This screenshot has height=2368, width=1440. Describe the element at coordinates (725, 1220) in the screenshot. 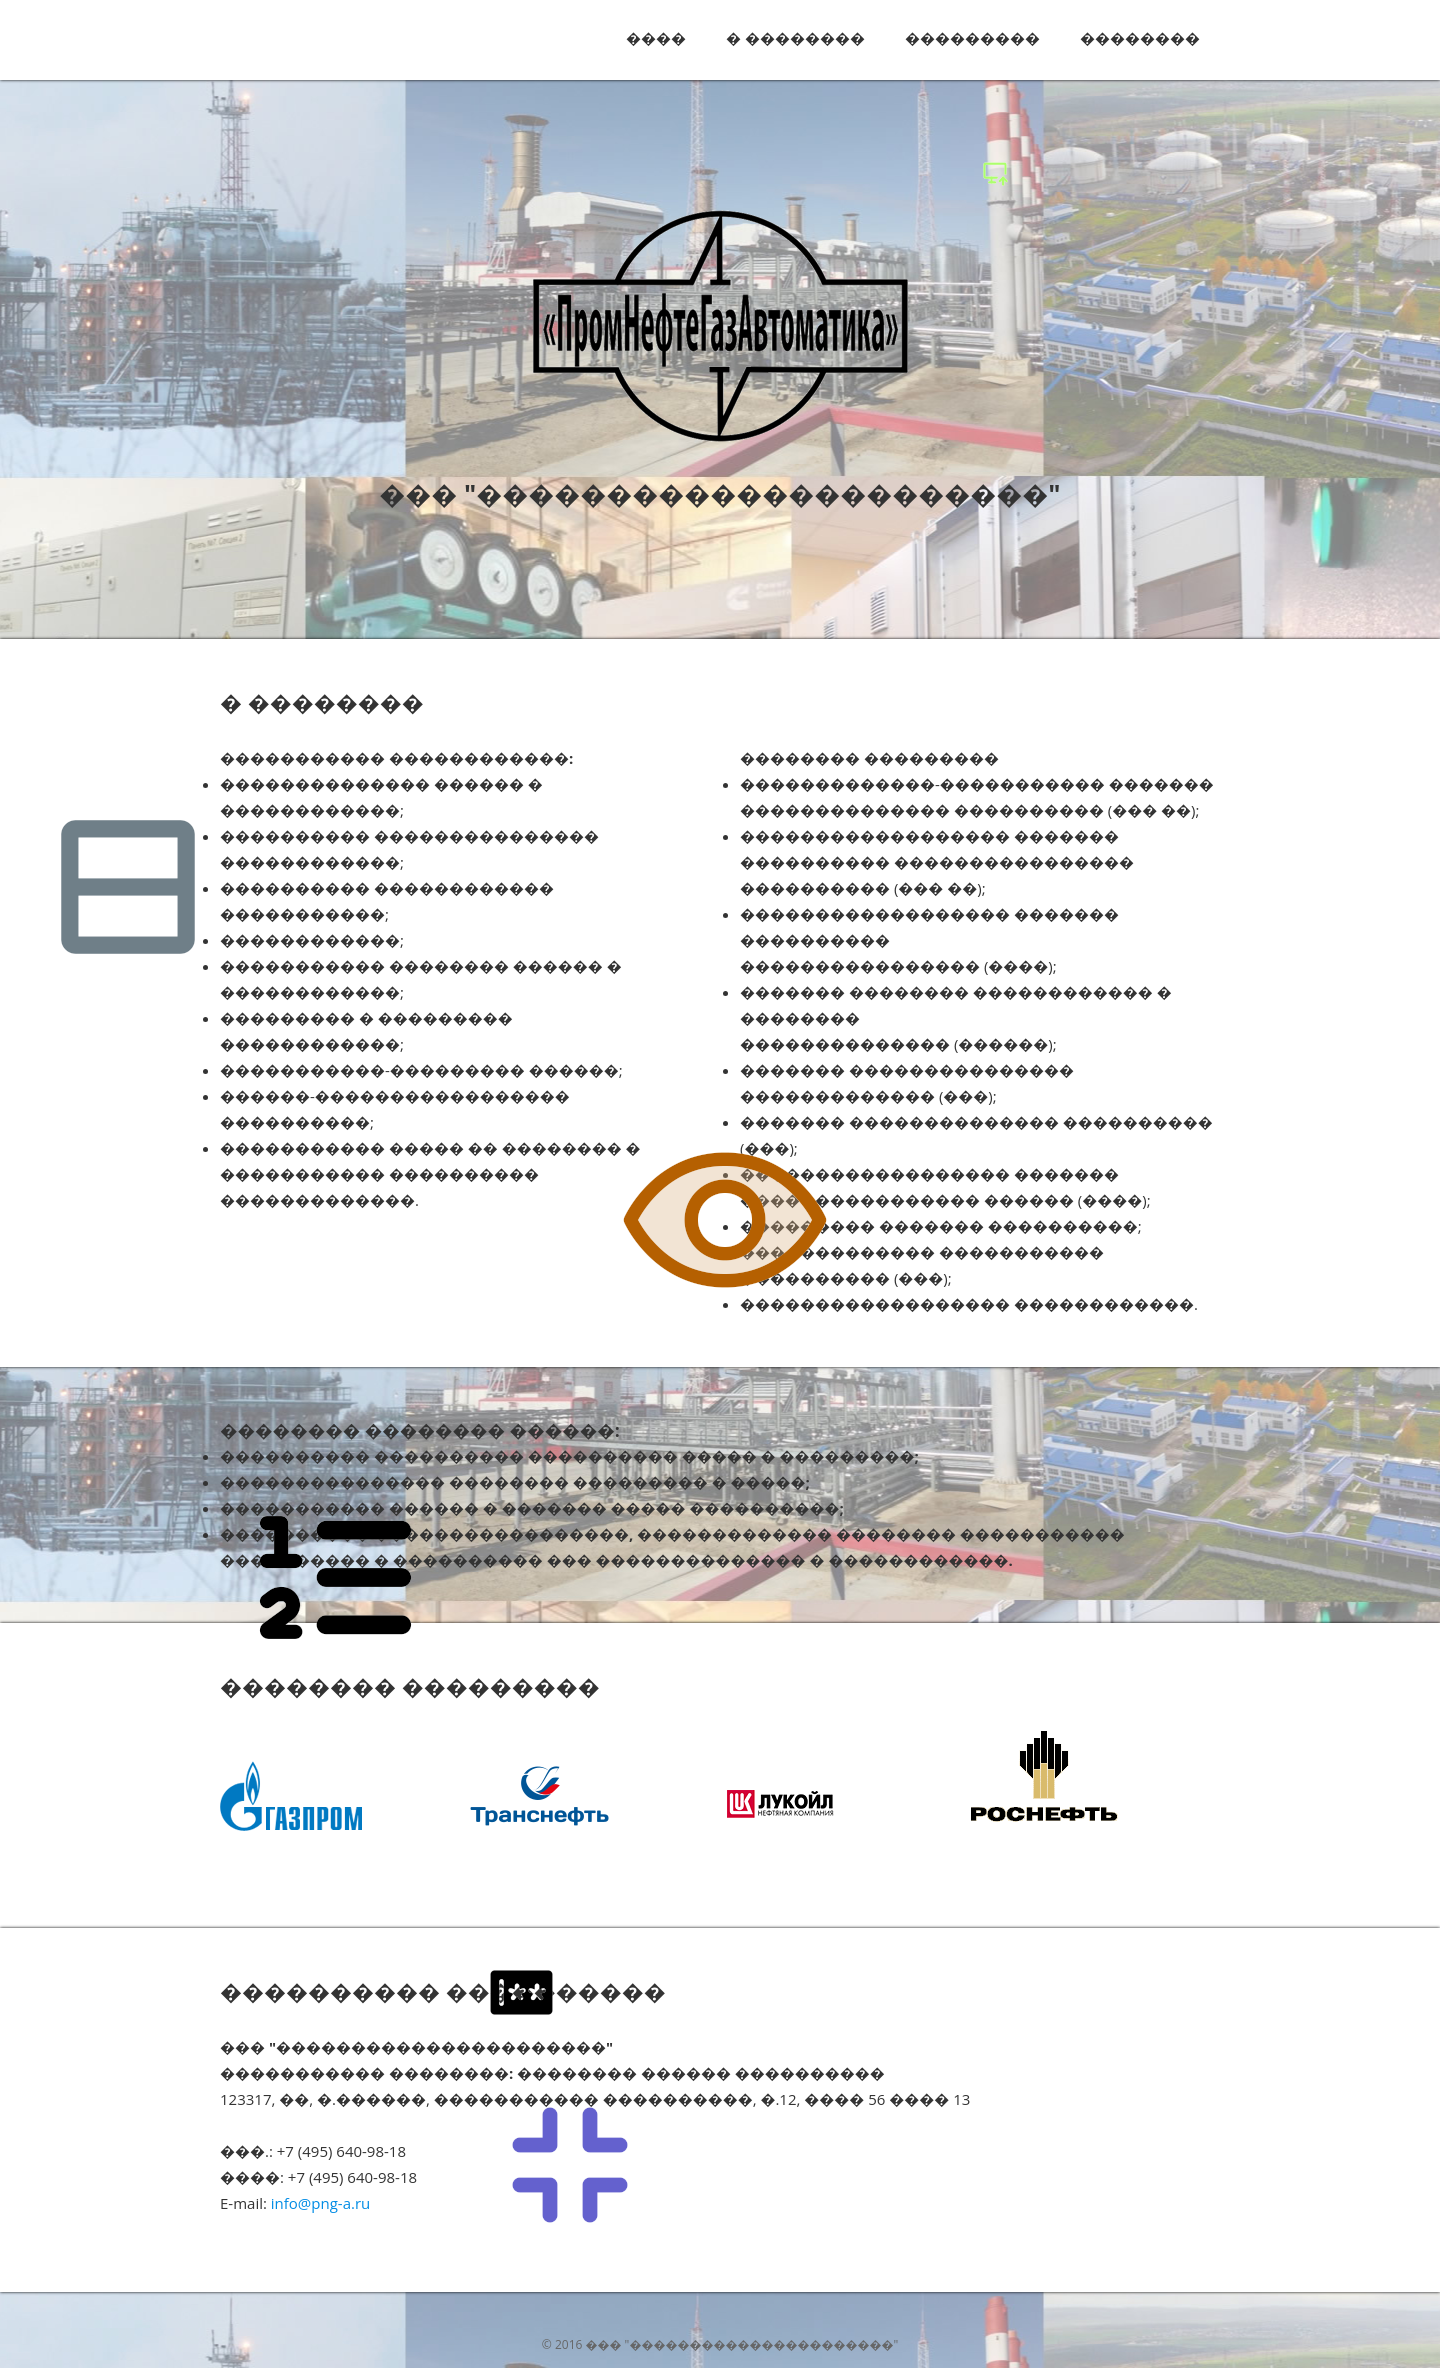

I see `view or preview content` at that location.